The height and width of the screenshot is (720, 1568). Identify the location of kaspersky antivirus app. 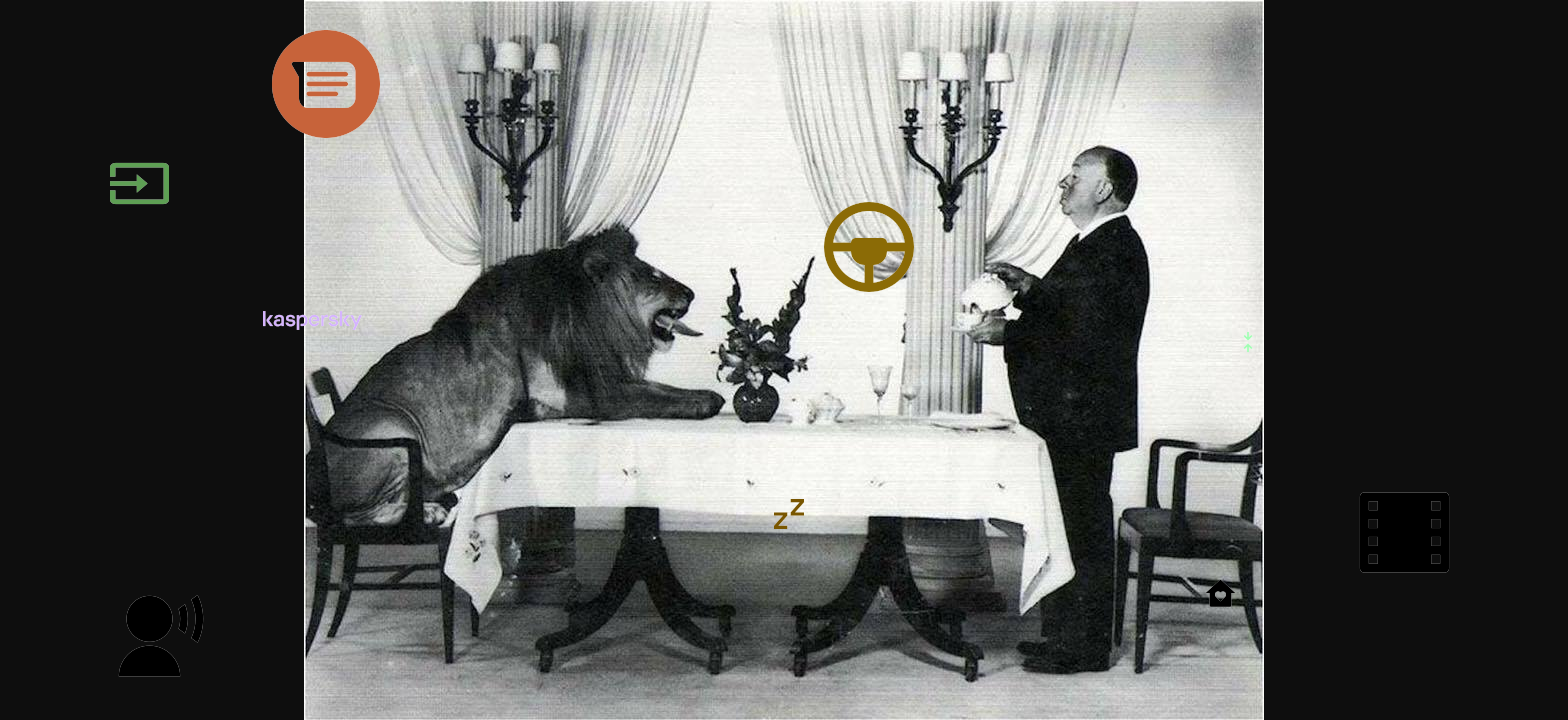
(312, 320).